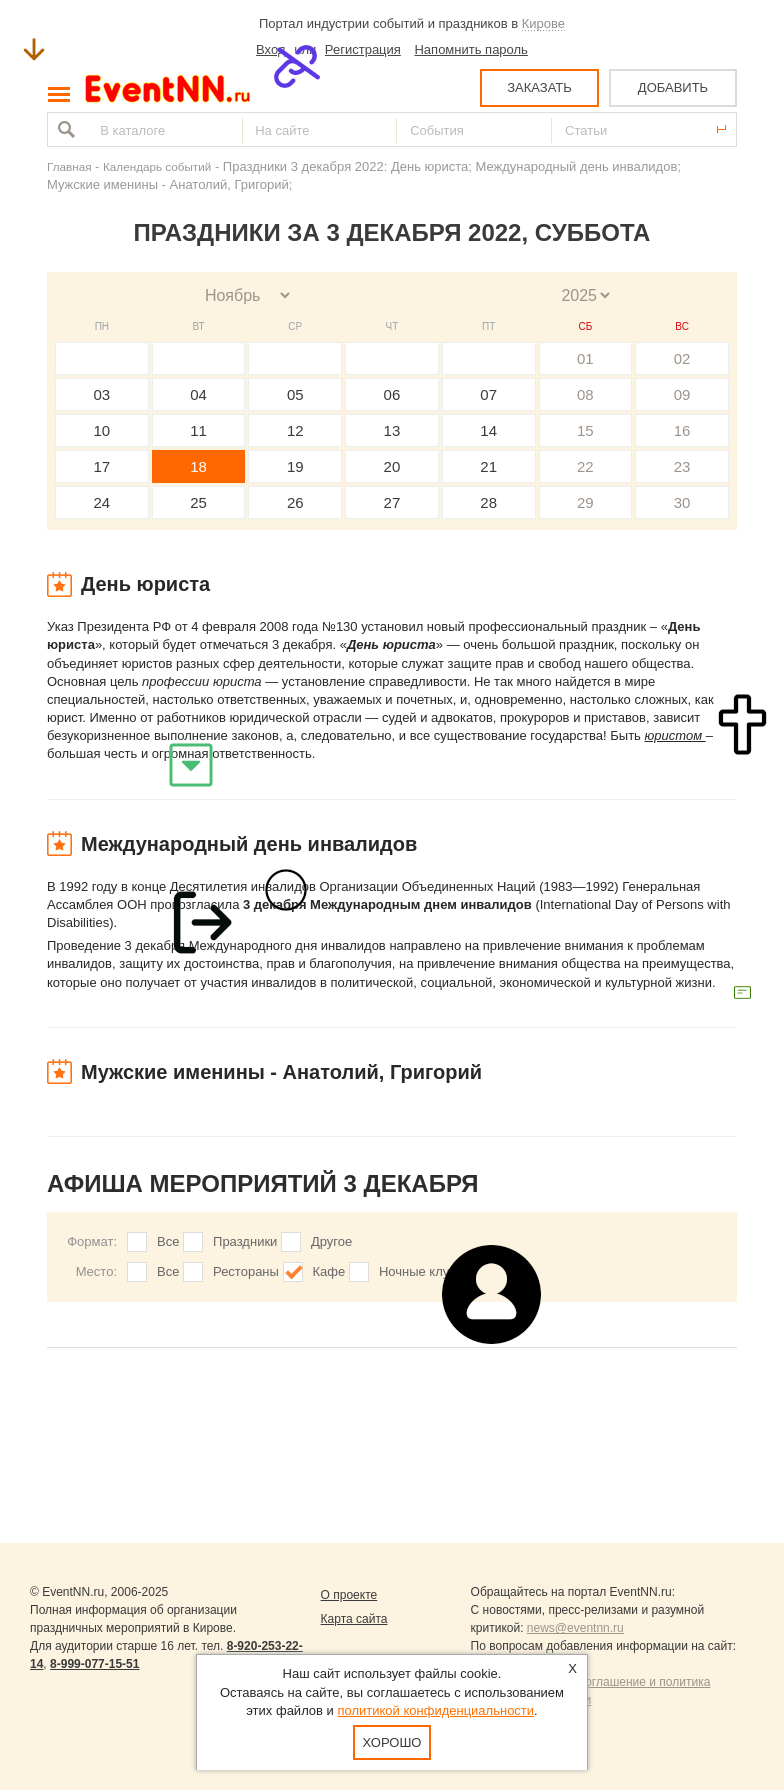 Image resolution: width=784 pixels, height=1790 pixels. What do you see at coordinates (286, 890) in the screenshot?
I see `unselected option in a radio button group` at bounding box center [286, 890].